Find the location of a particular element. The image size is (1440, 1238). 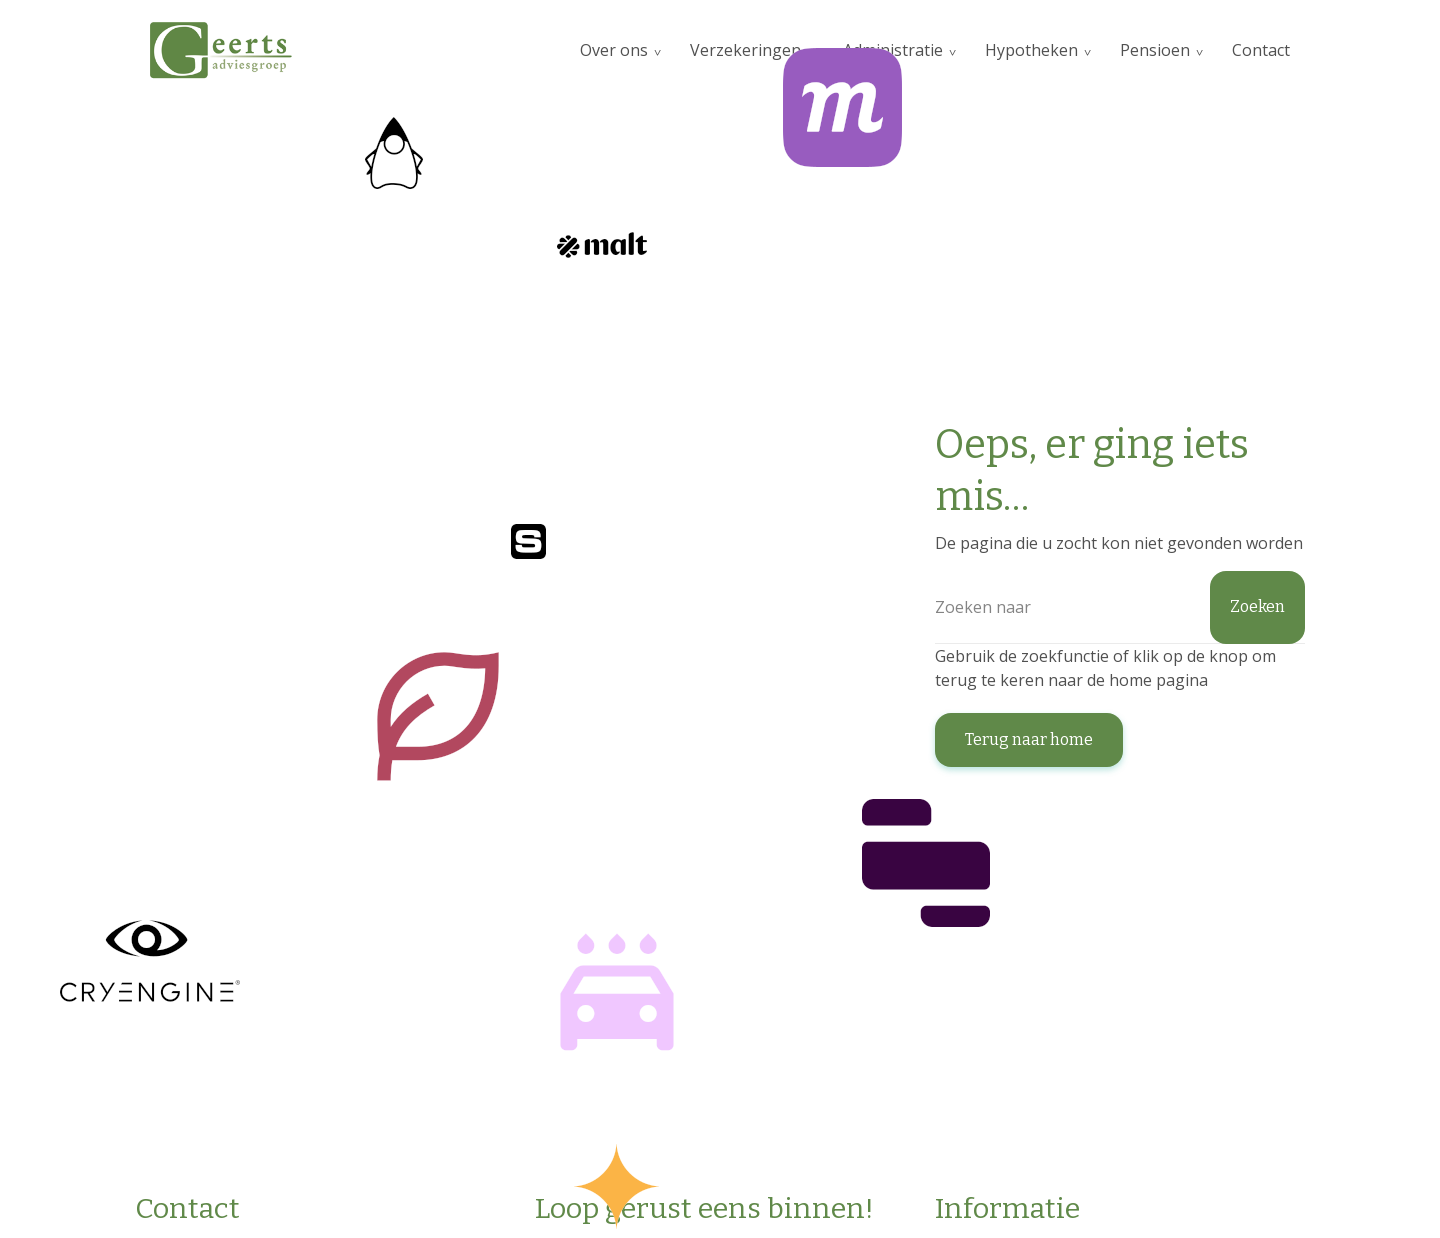

open the Simkl app is located at coordinates (528, 541).